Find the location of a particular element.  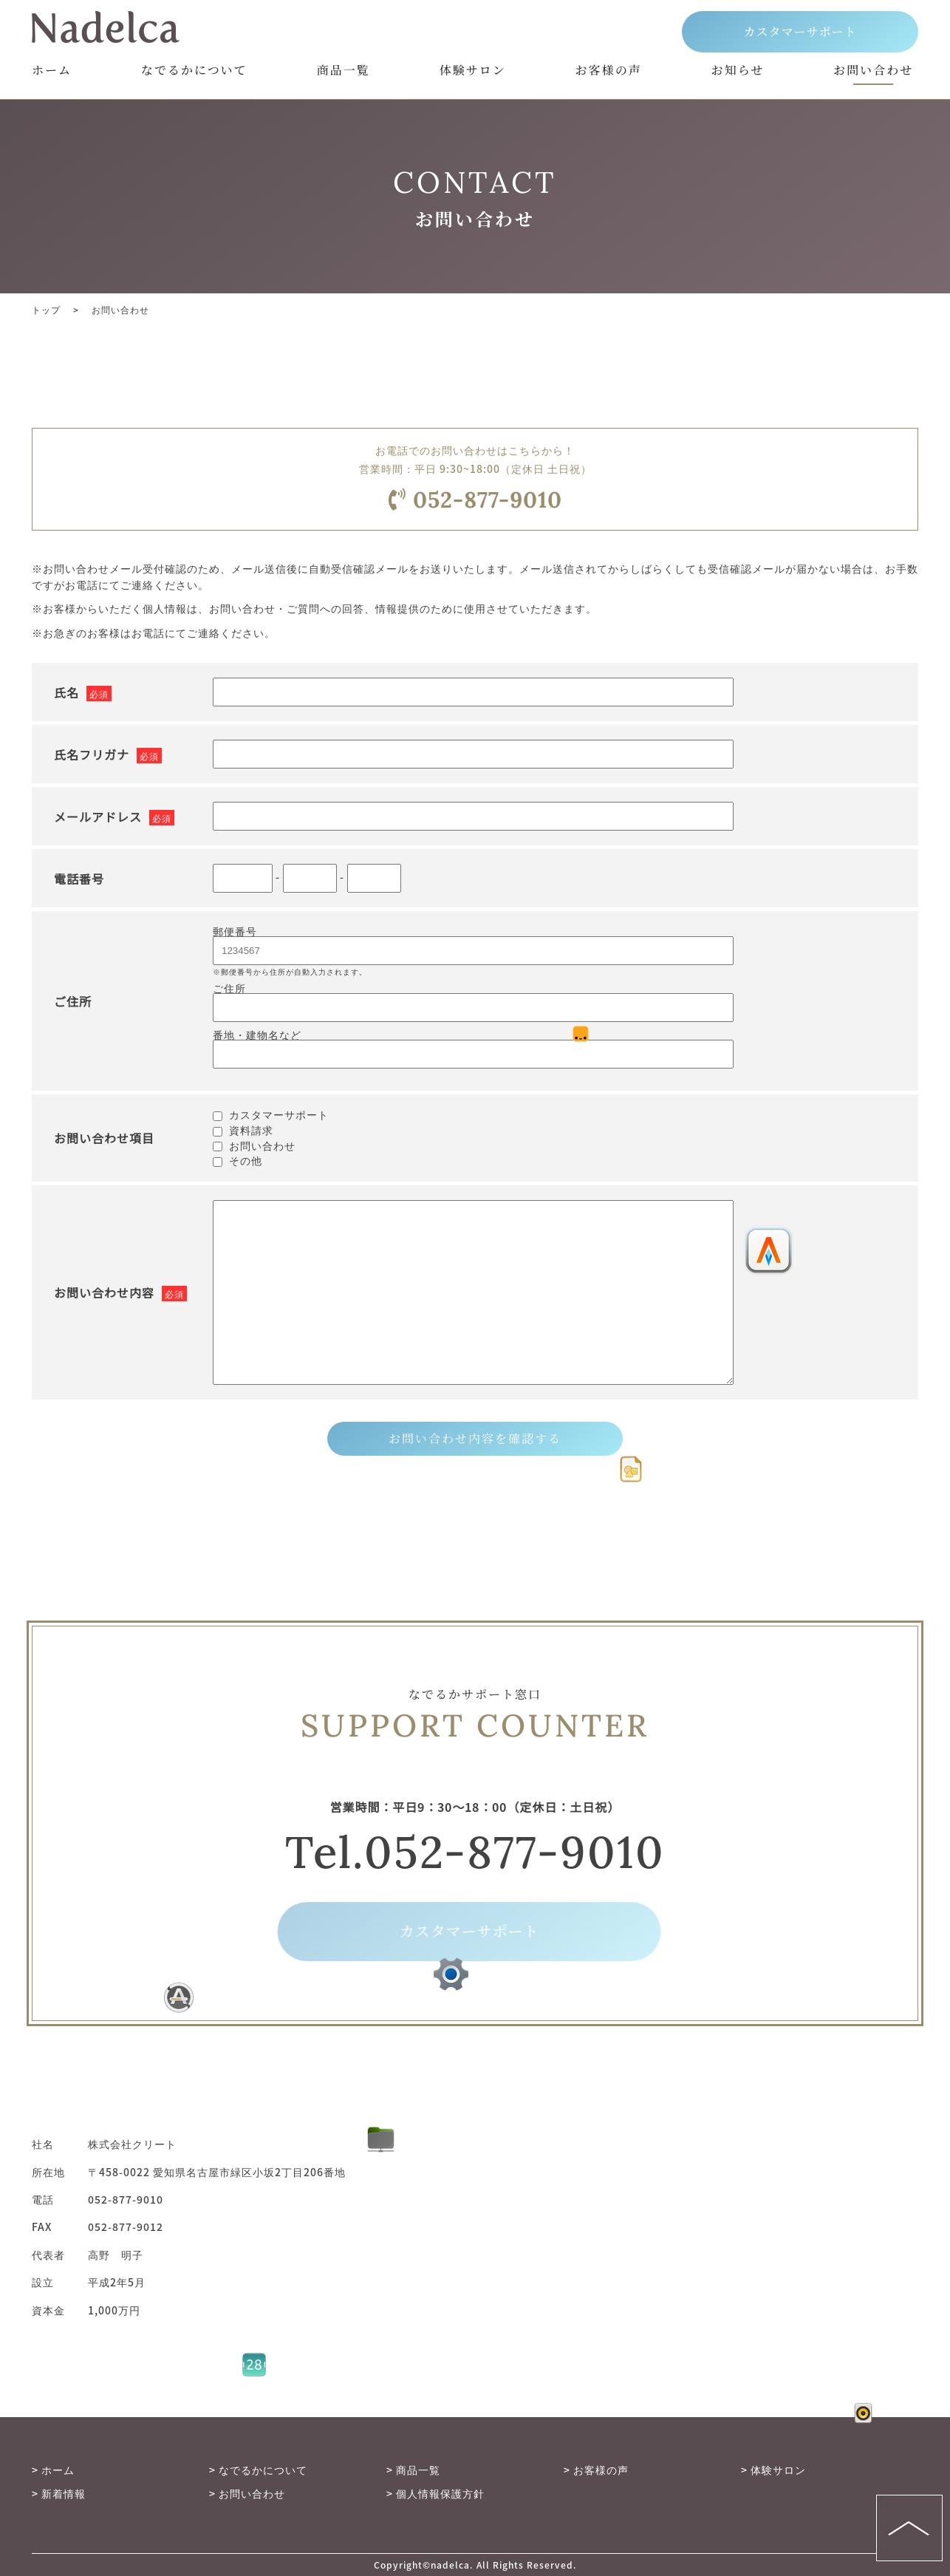

open the software update manager is located at coordinates (179, 1997).